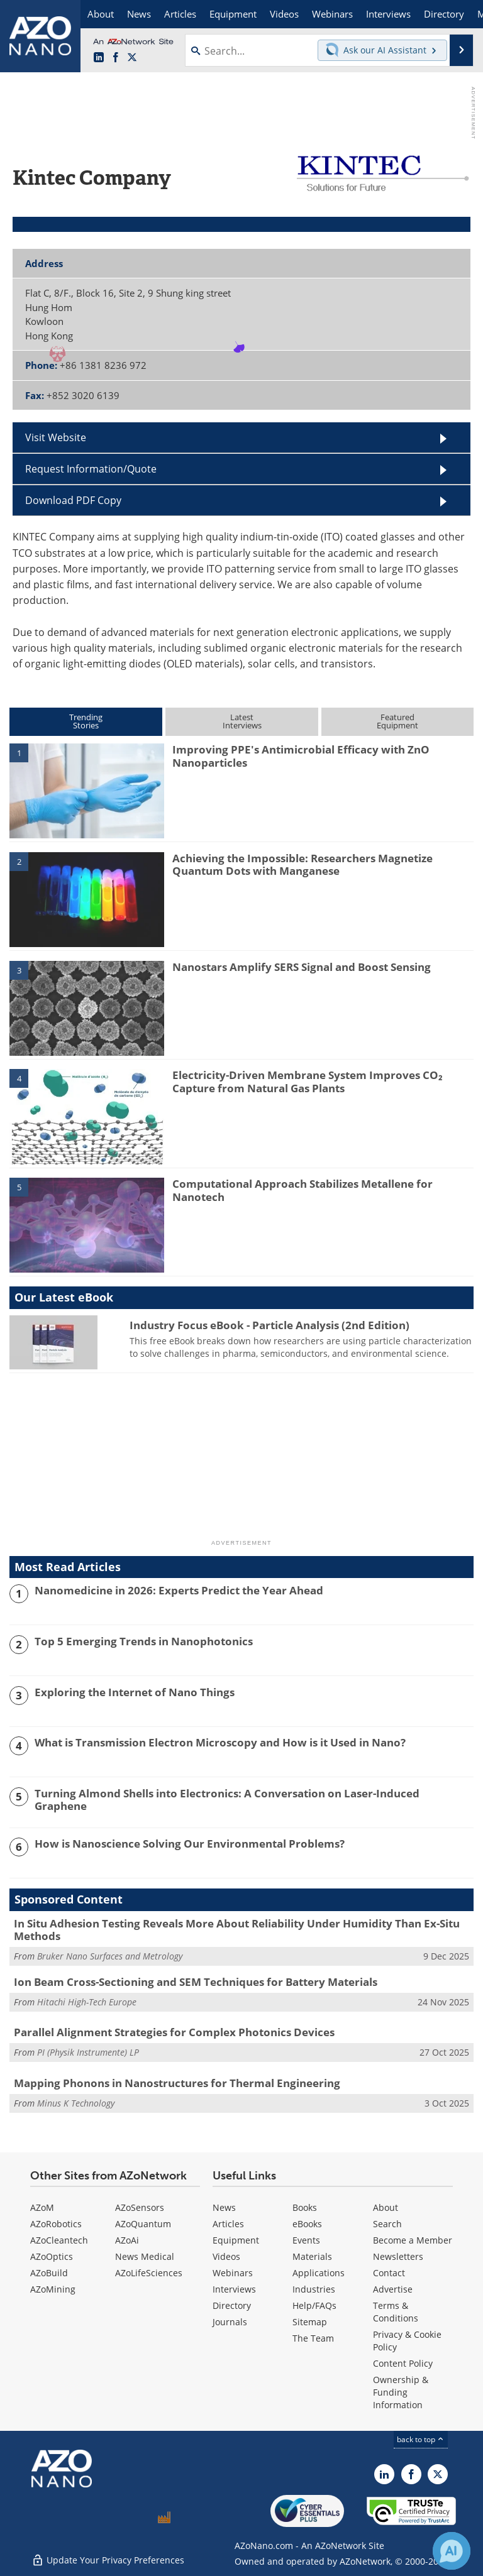  What do you see at coordinates (164, 2517) in the screenshot?
I see `access factory or manufacturing settings` at bounding box center [164, 2517].